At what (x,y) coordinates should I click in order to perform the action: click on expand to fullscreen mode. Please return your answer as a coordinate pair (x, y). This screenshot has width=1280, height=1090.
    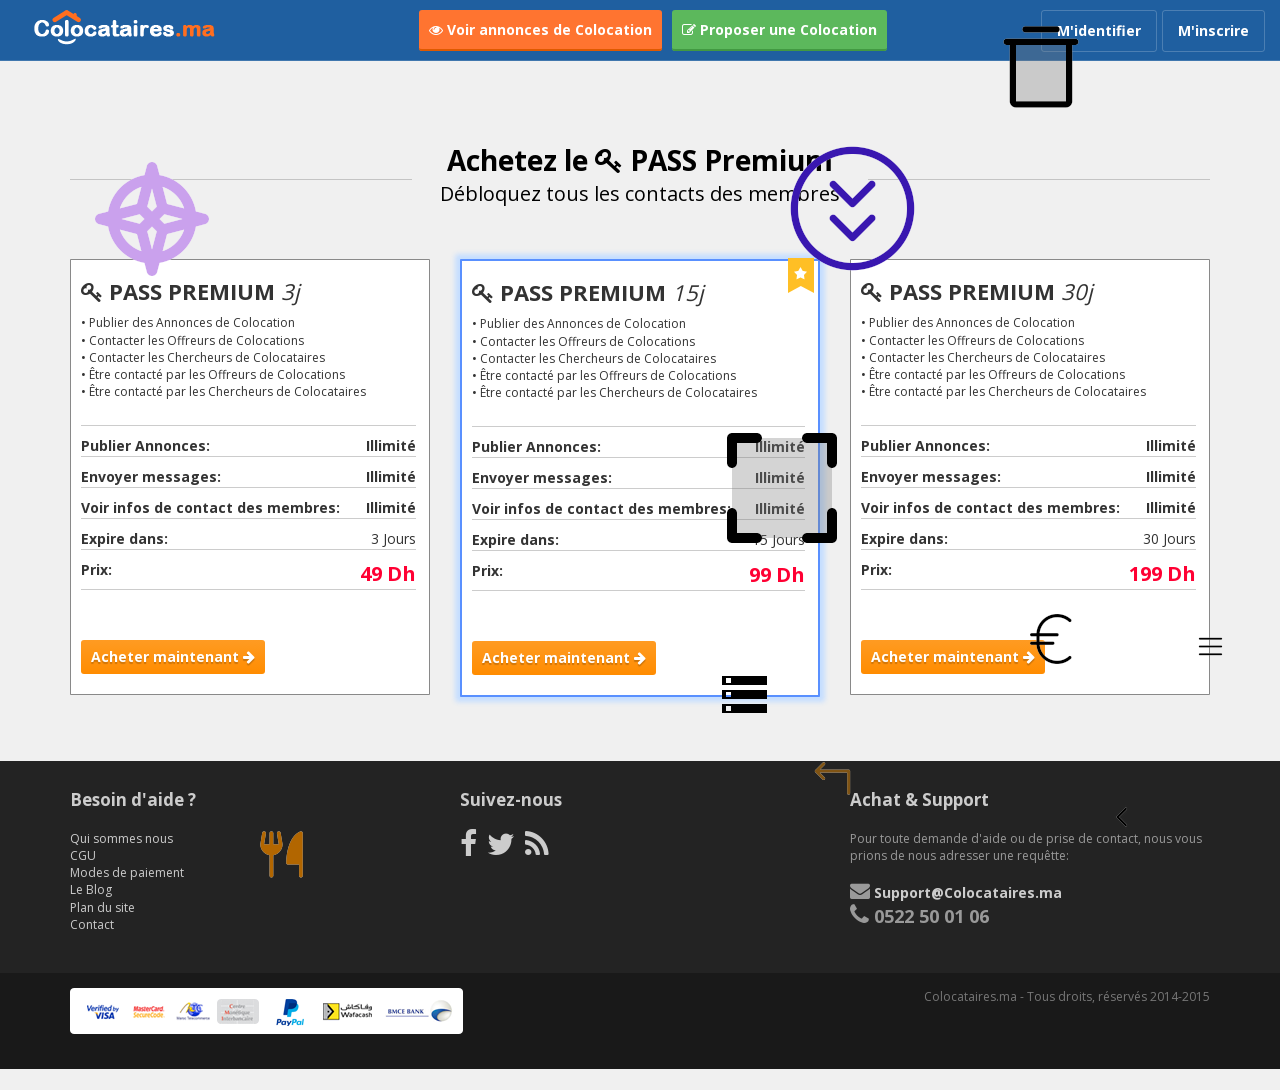
    Looking at the image, I should click on (782, 488).